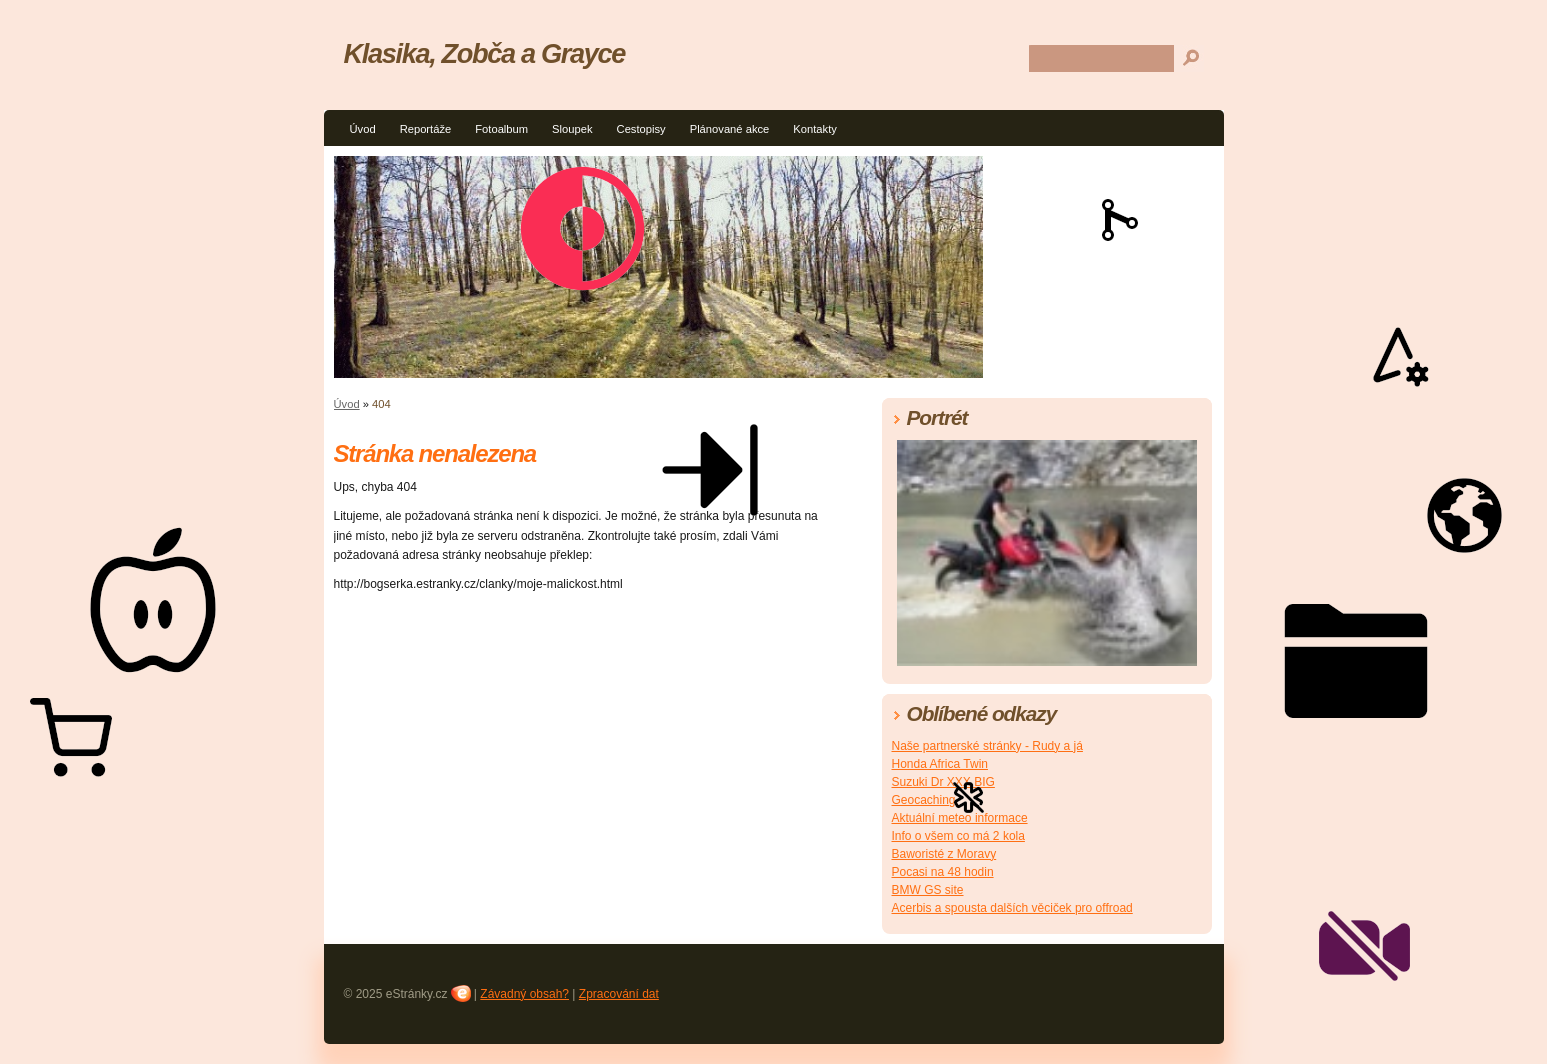 The height and width of the screenshot is (1064, 1547). I want to click on toggle invert colors mode, so click(582, 228).